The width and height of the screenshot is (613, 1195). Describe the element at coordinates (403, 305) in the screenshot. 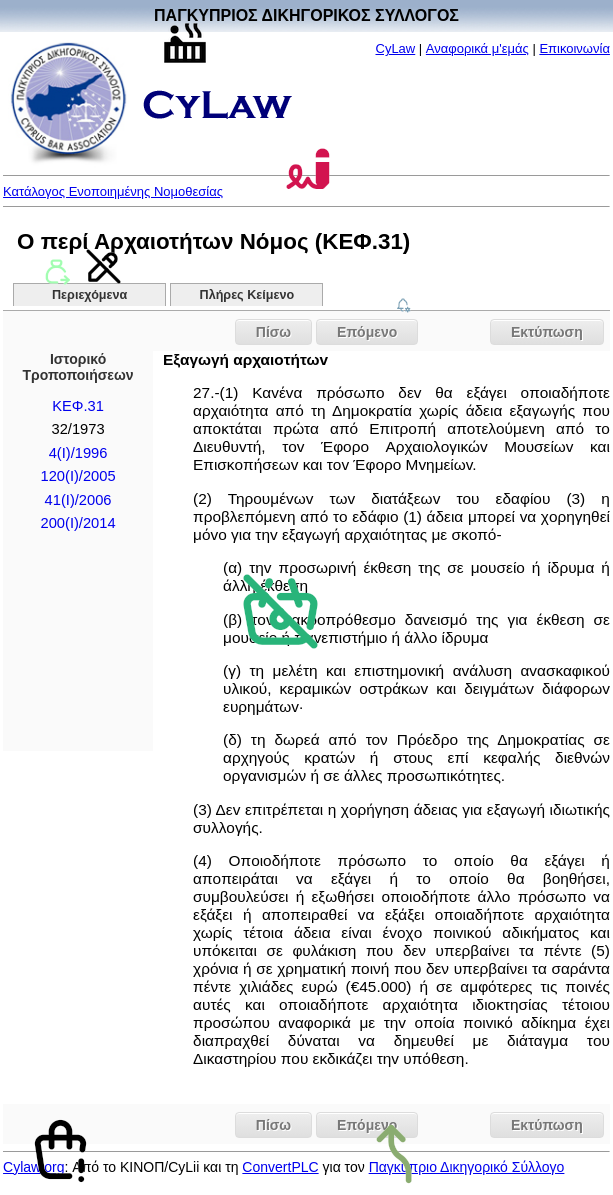

I see `access notification settings` at that location.